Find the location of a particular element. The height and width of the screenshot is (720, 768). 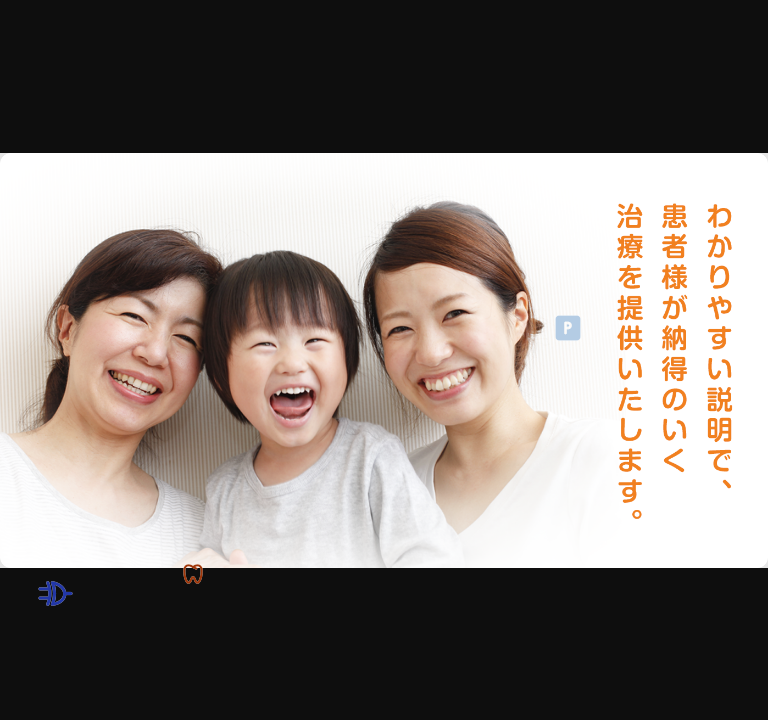

XOR logic gate symbol for circuit diagrams is located at coordinates (55, 593).